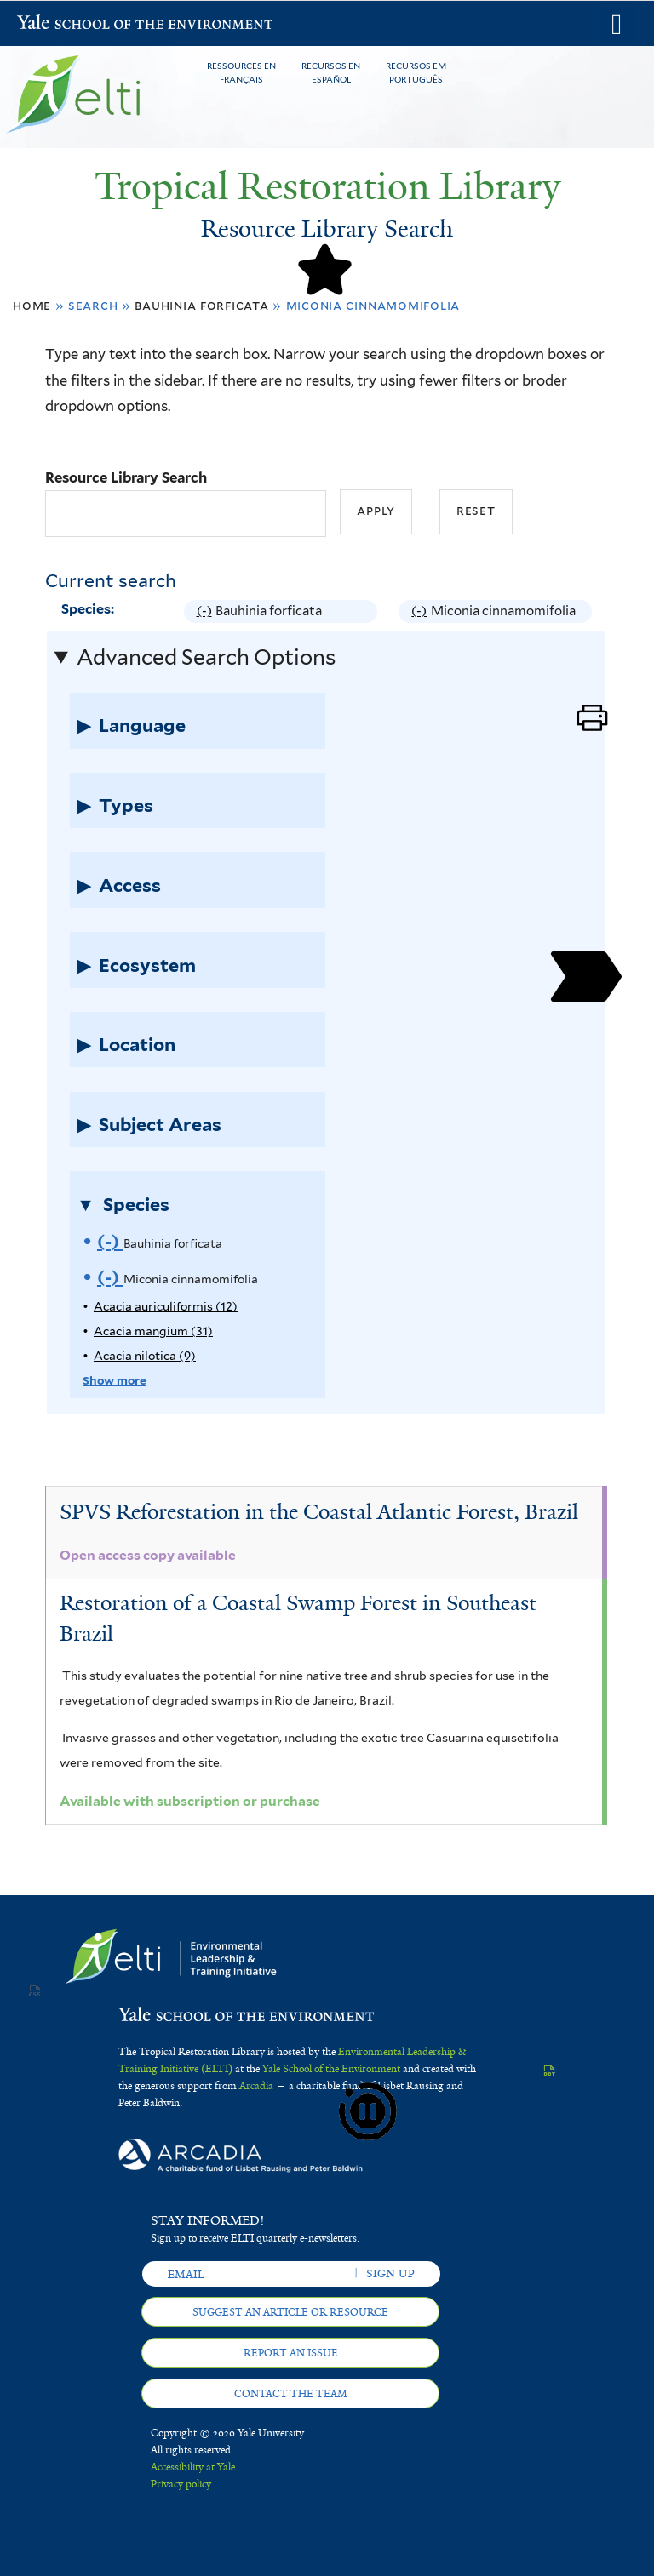 This screenshot has height=2576, width=654. I want to click on view or open a CSS stylesheet file, so click(35, 1991).